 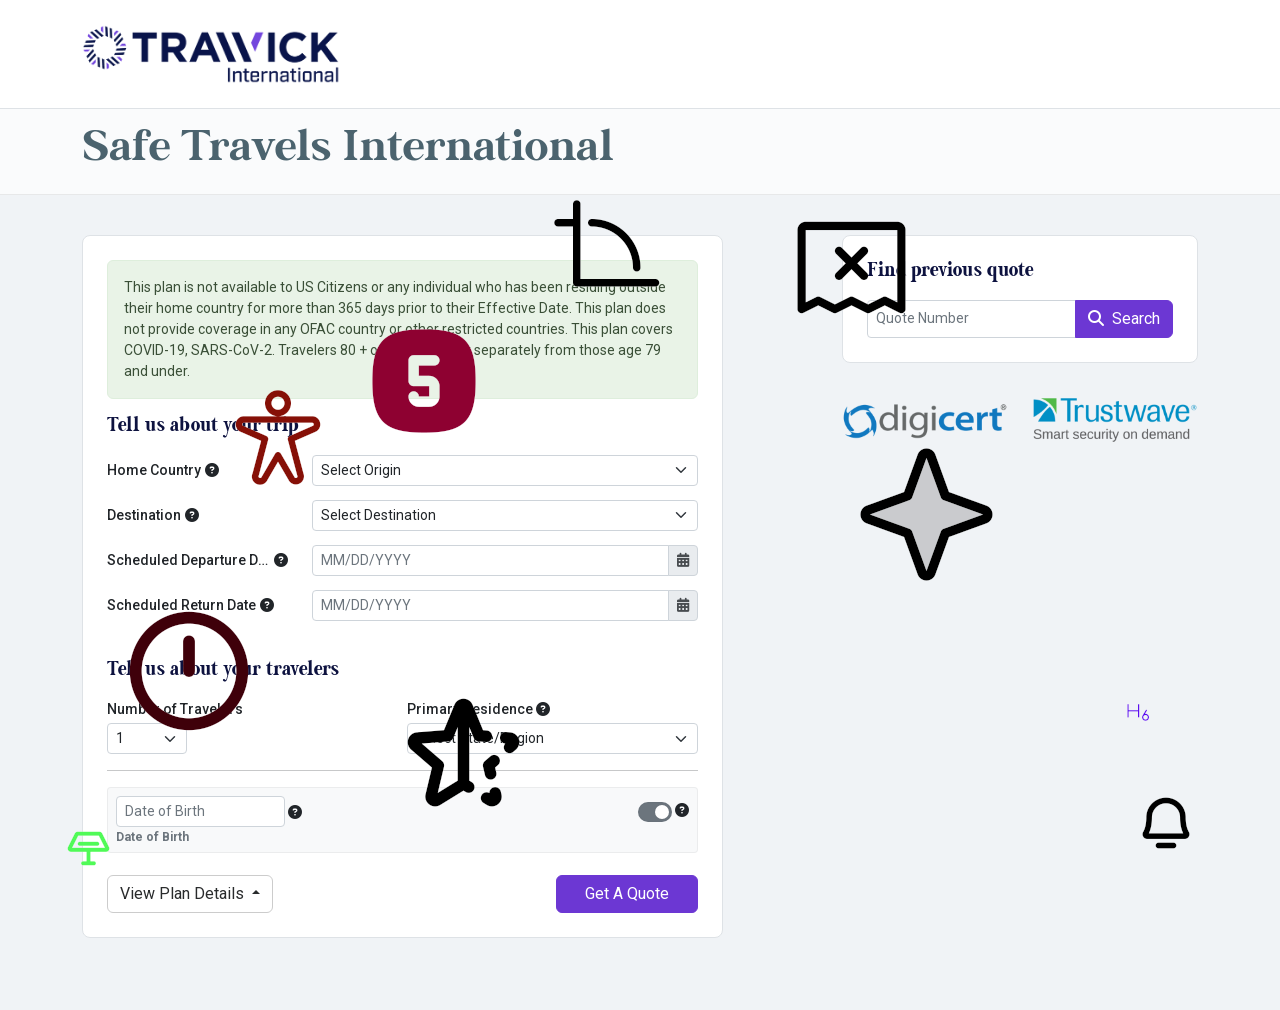 I want to click on indicates a featured or highlighted item, so click(x=926, y=514).